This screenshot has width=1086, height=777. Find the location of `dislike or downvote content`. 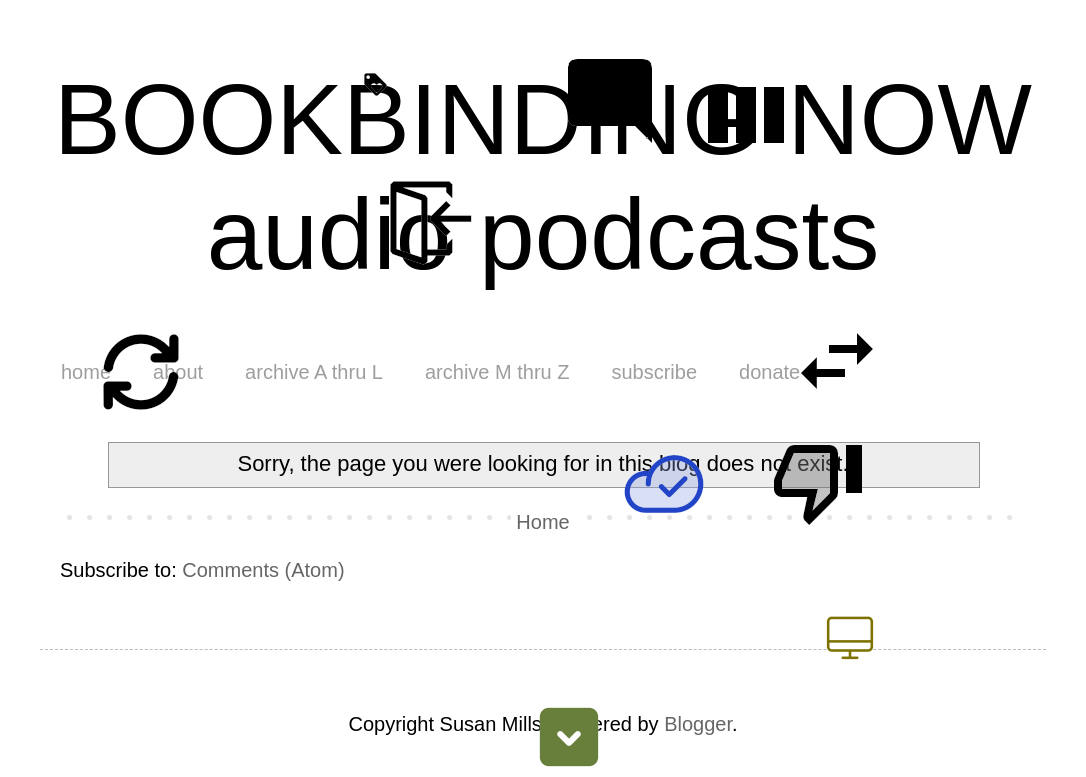

dislike or downvote content is located at coordinates (818, 481).